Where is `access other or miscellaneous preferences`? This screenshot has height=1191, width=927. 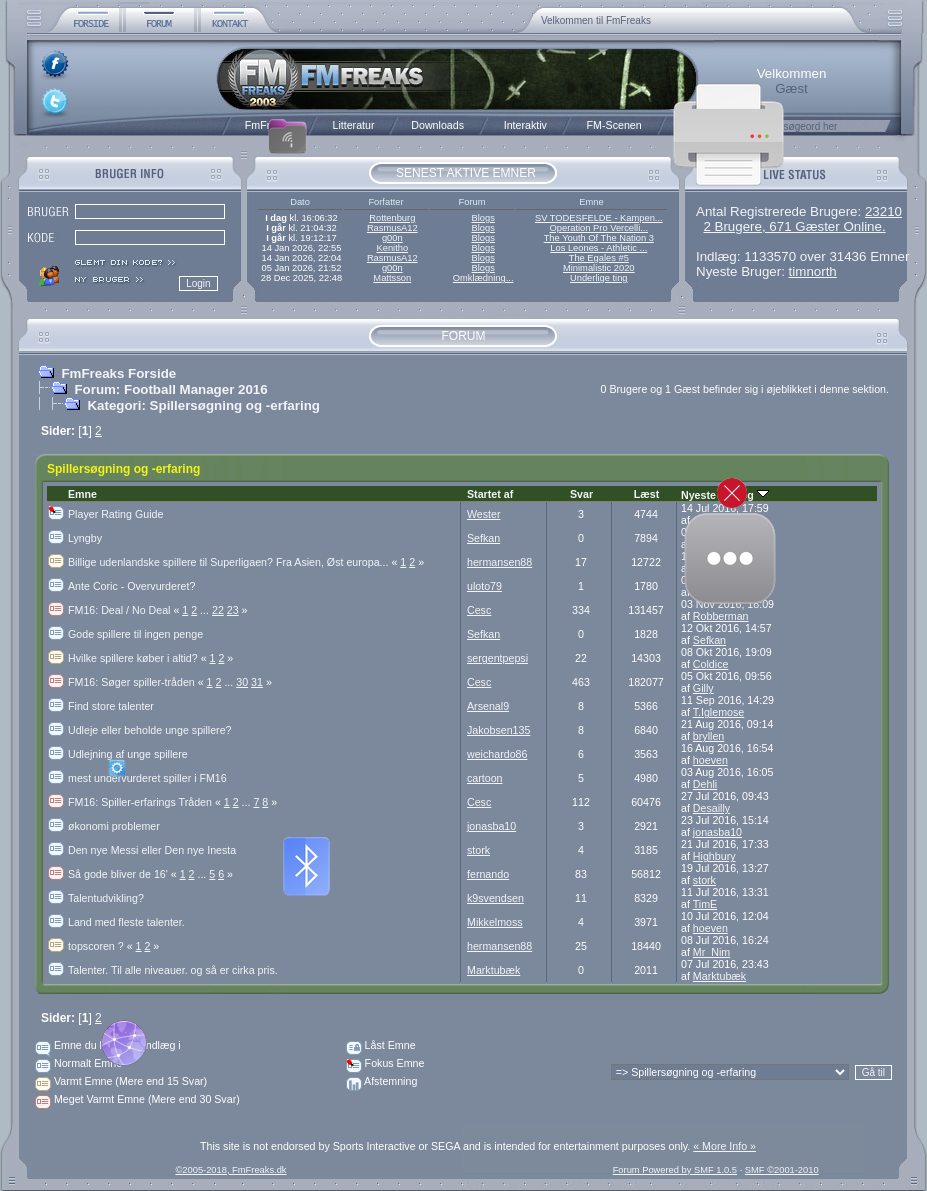 access other or miscellaneous preferences is located at coordinates (730, 560).